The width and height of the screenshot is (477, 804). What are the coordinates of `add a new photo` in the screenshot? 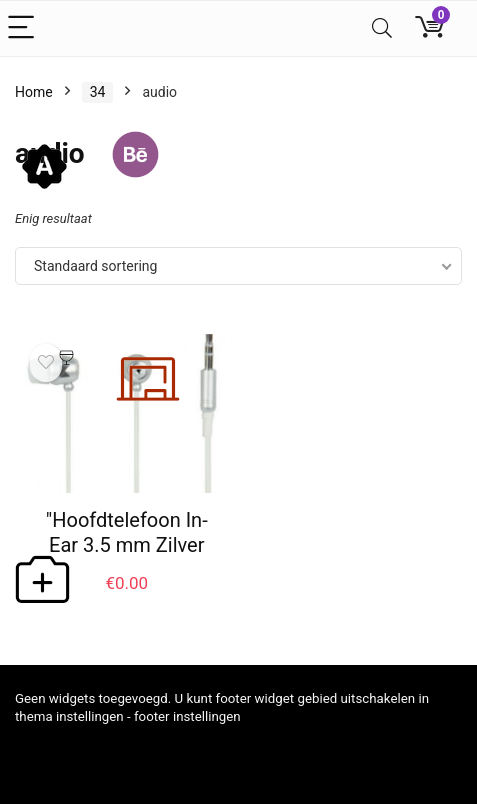 It's located at (42, 580).